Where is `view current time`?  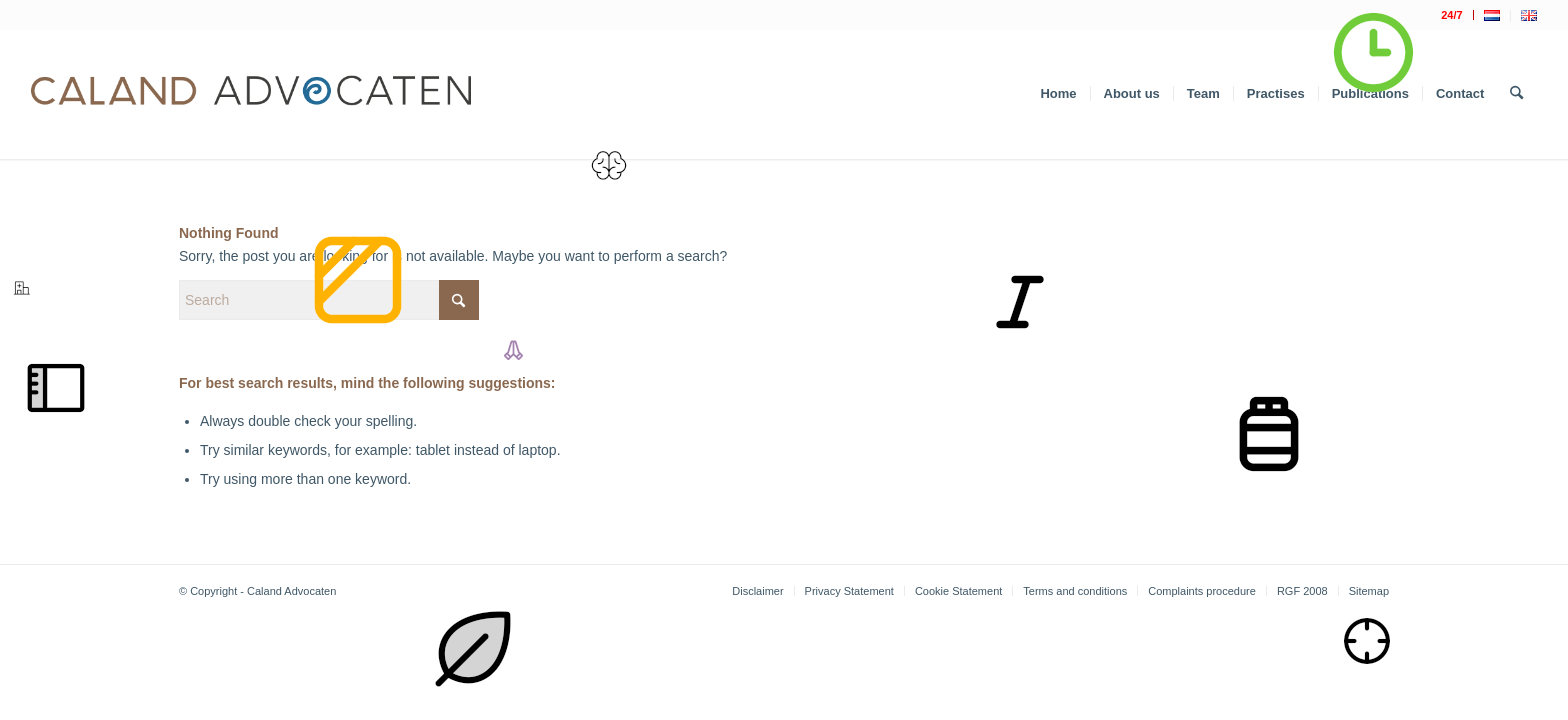 view current time is located at coordinates (1373, 52).